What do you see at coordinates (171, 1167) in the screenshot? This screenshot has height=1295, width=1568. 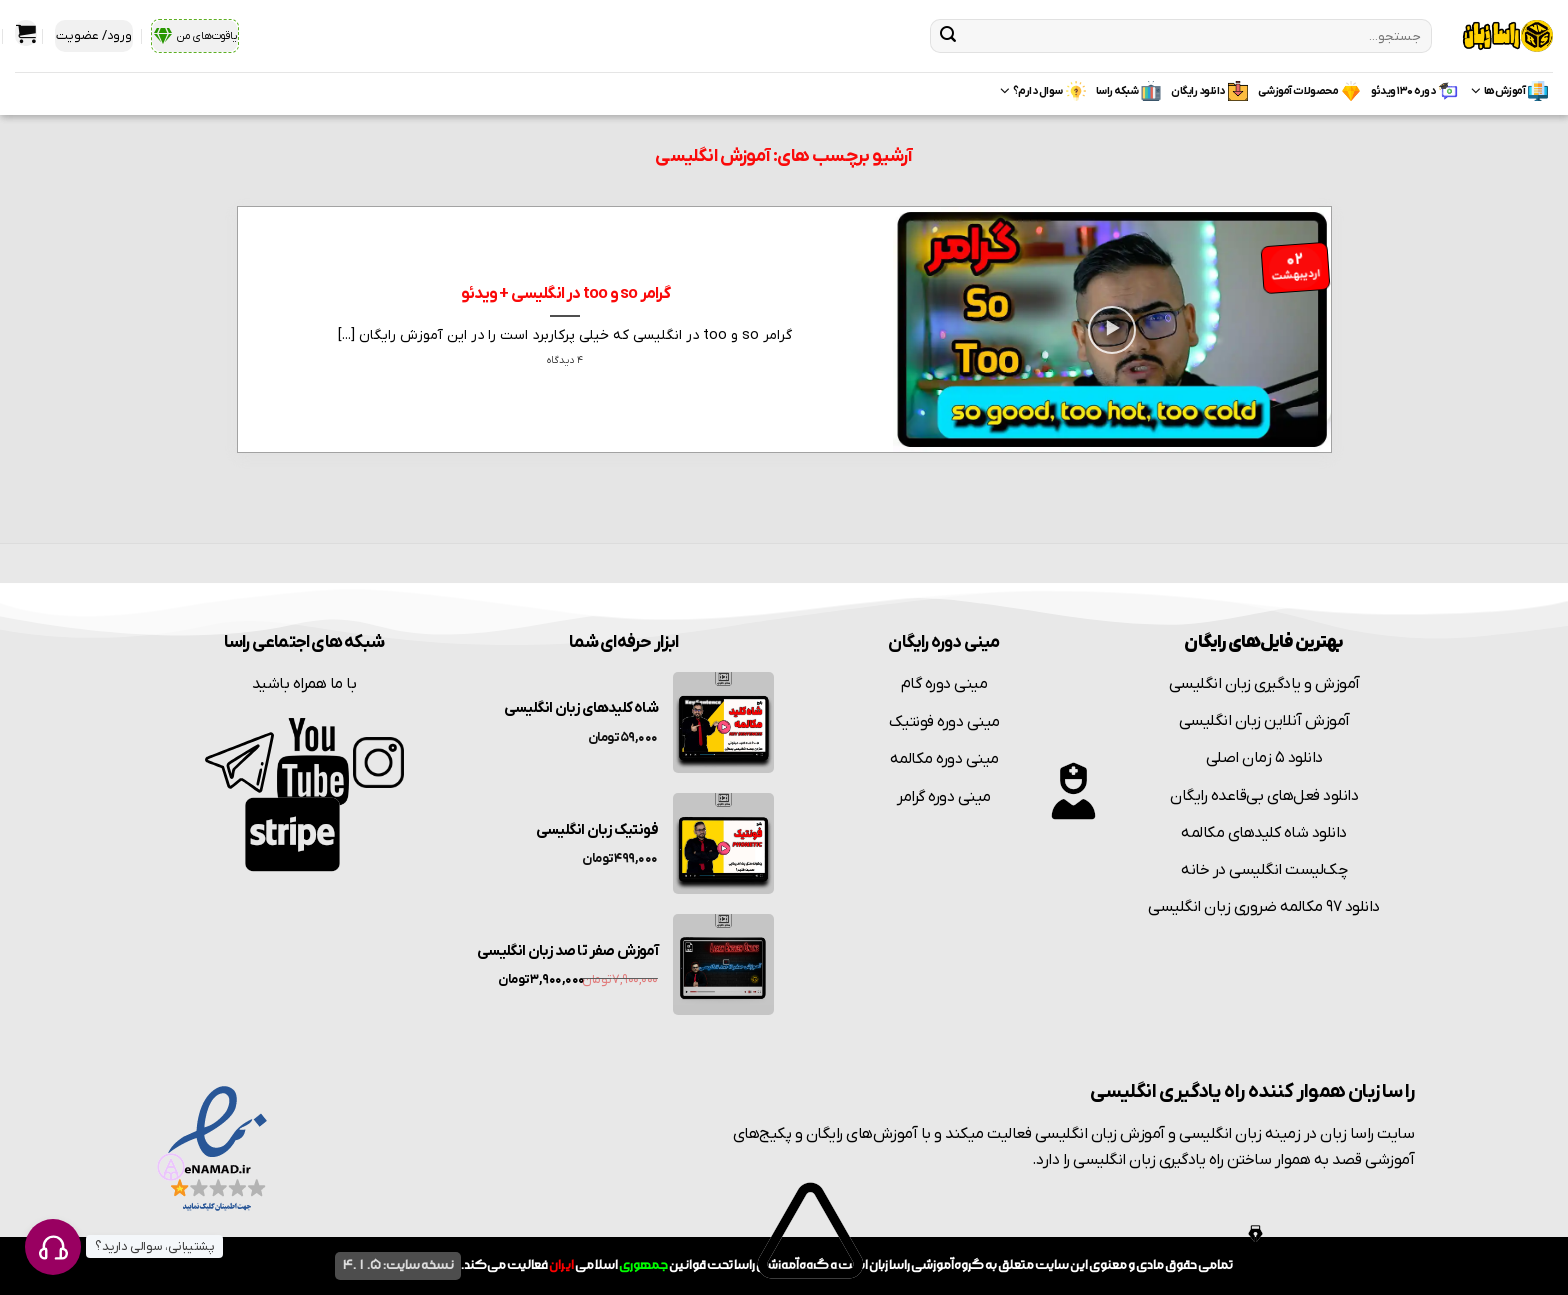 I see `edit profile or account settings` at bounding box center [171, 1167].